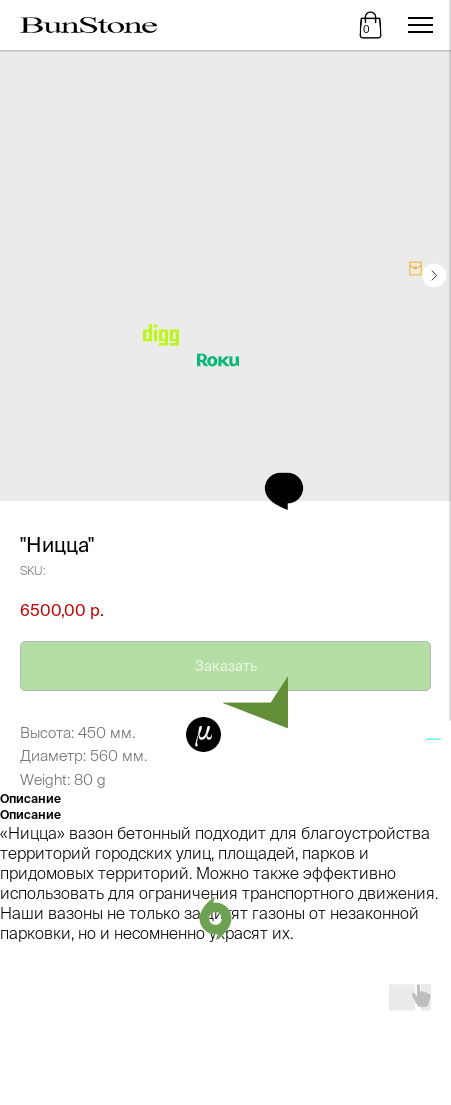  What do you see at coordinates (203, 734) in the screenshot?
I see `open microeditor application` at bounding box center [203, 734].